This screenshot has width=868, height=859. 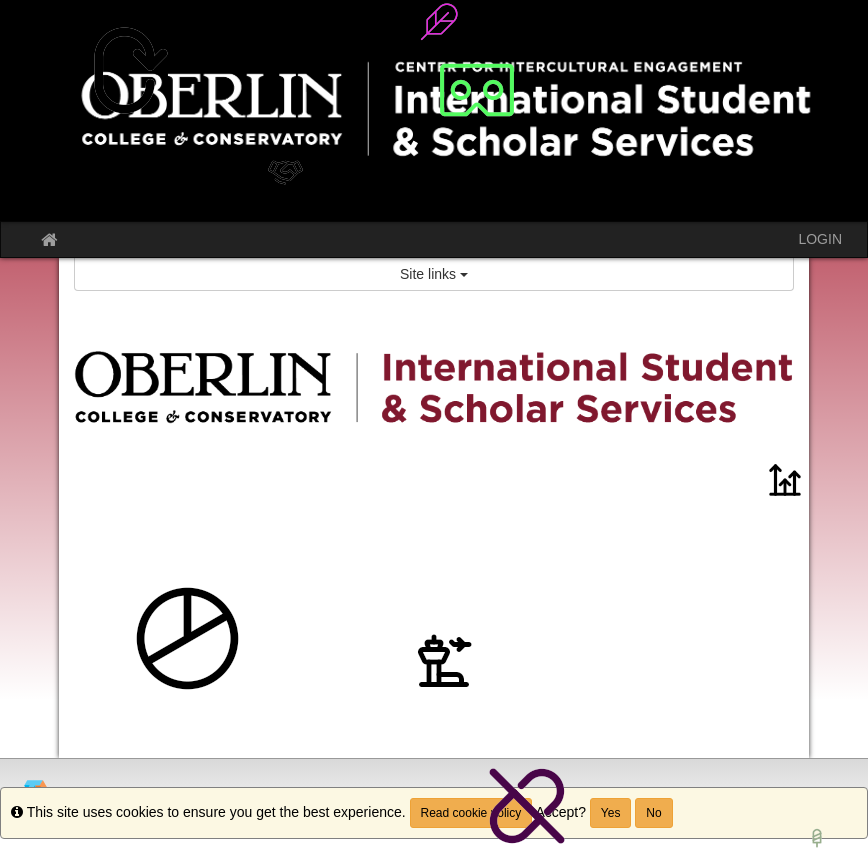 I want to click on launch a virtual reality experience, so click(x=477, y=90).